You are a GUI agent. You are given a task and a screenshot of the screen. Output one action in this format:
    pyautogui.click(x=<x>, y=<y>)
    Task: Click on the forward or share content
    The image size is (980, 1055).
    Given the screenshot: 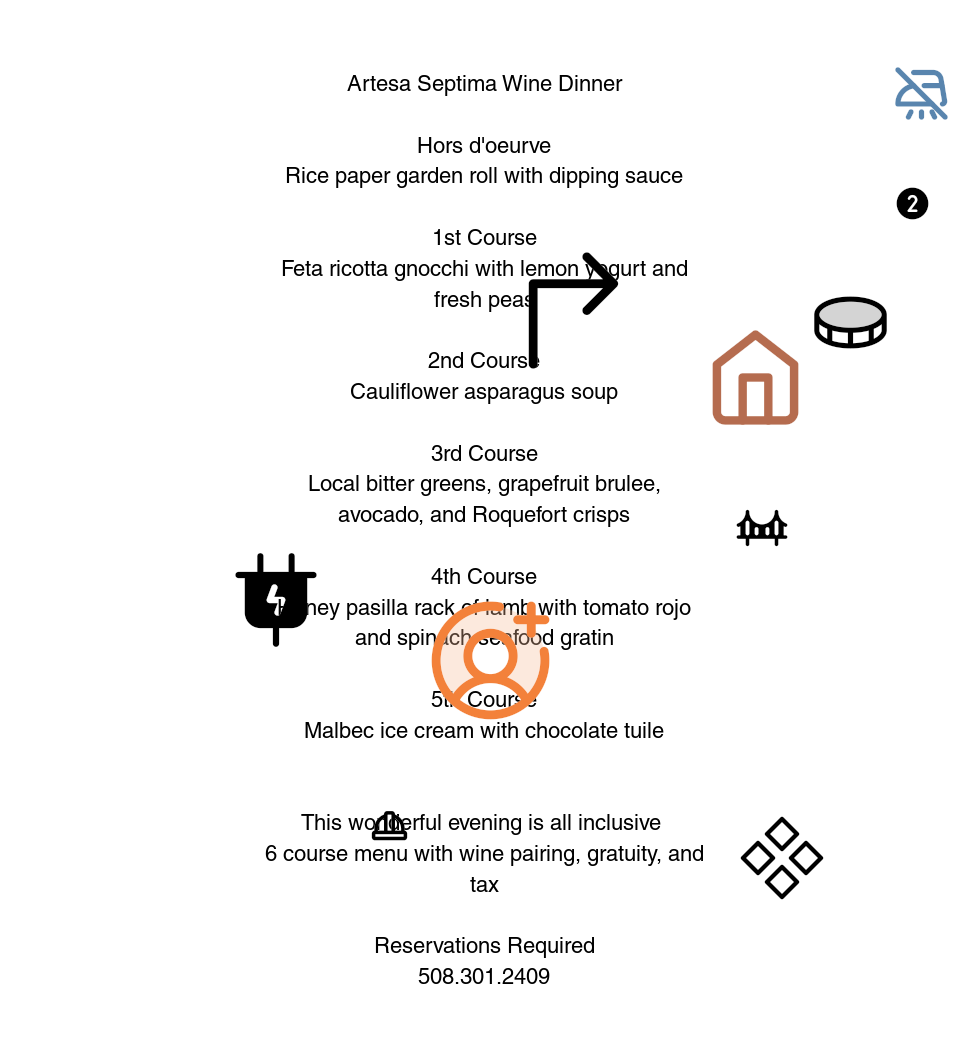 What is the action you would take?
    pyautogui.click(x=564, y=310)
    